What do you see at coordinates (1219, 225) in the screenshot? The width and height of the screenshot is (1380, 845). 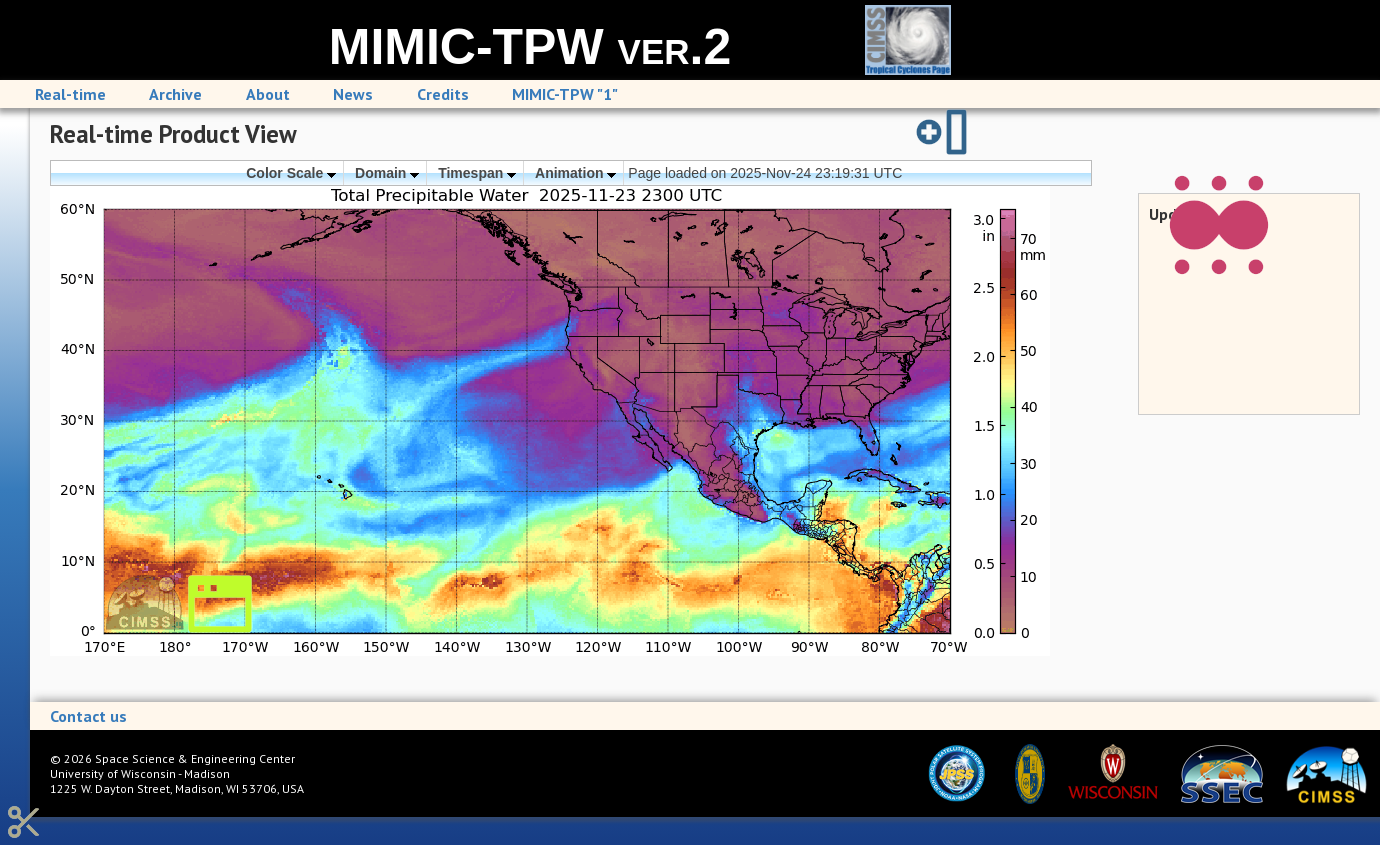 I see `indicates hazy or foggy weather conditions` at bounding box center [1219, 225].